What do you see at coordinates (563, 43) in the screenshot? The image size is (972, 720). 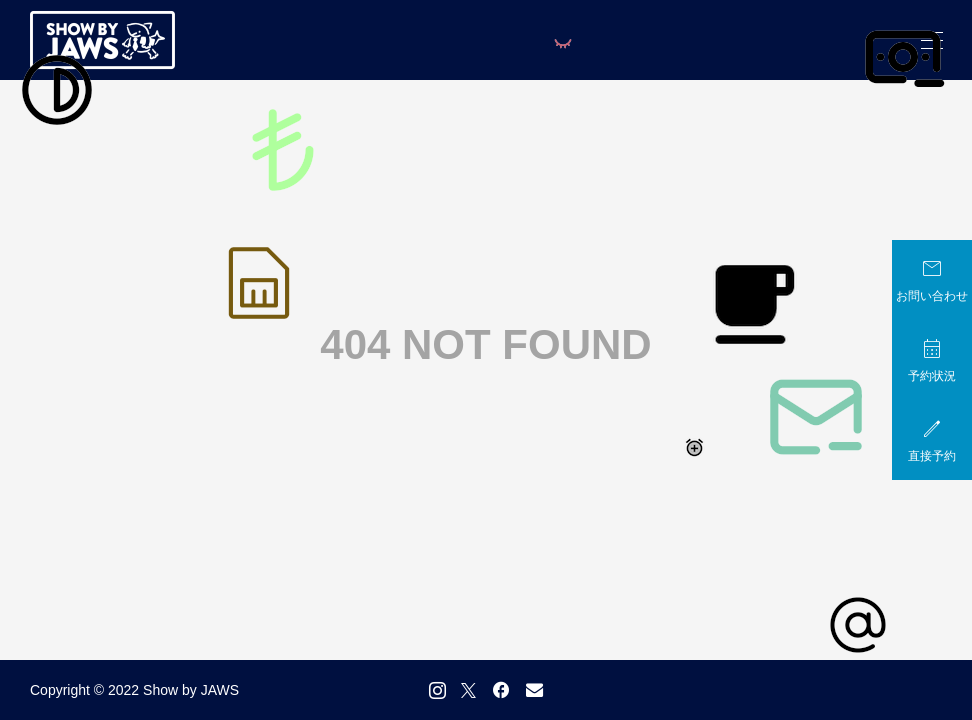 I see `hide password or sensitive content` at bounding box center [563, 43].